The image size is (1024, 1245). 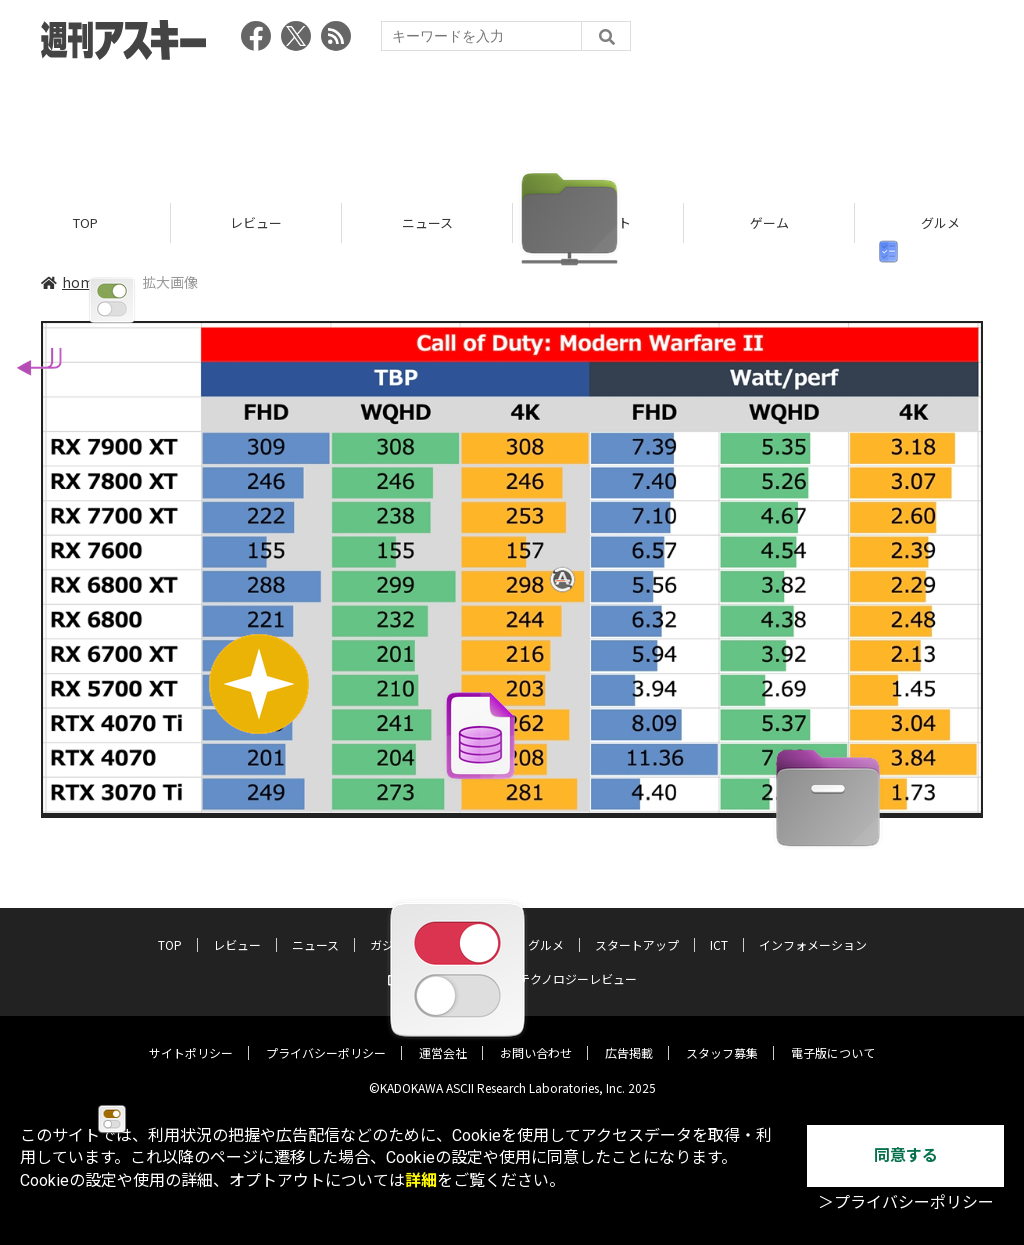 I want to click on open gnome tweaks to customize desktop settings, so click(x=457, y=969).